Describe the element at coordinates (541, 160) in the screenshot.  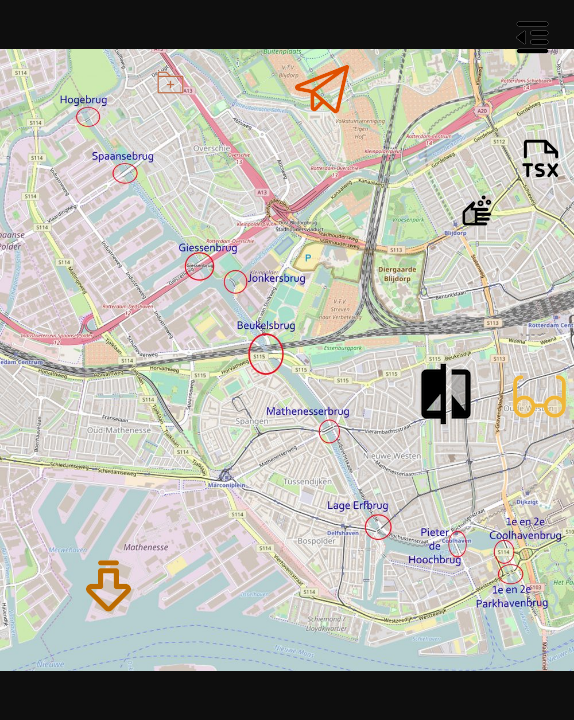
I see `open a TypeScript JSX file` at that location.